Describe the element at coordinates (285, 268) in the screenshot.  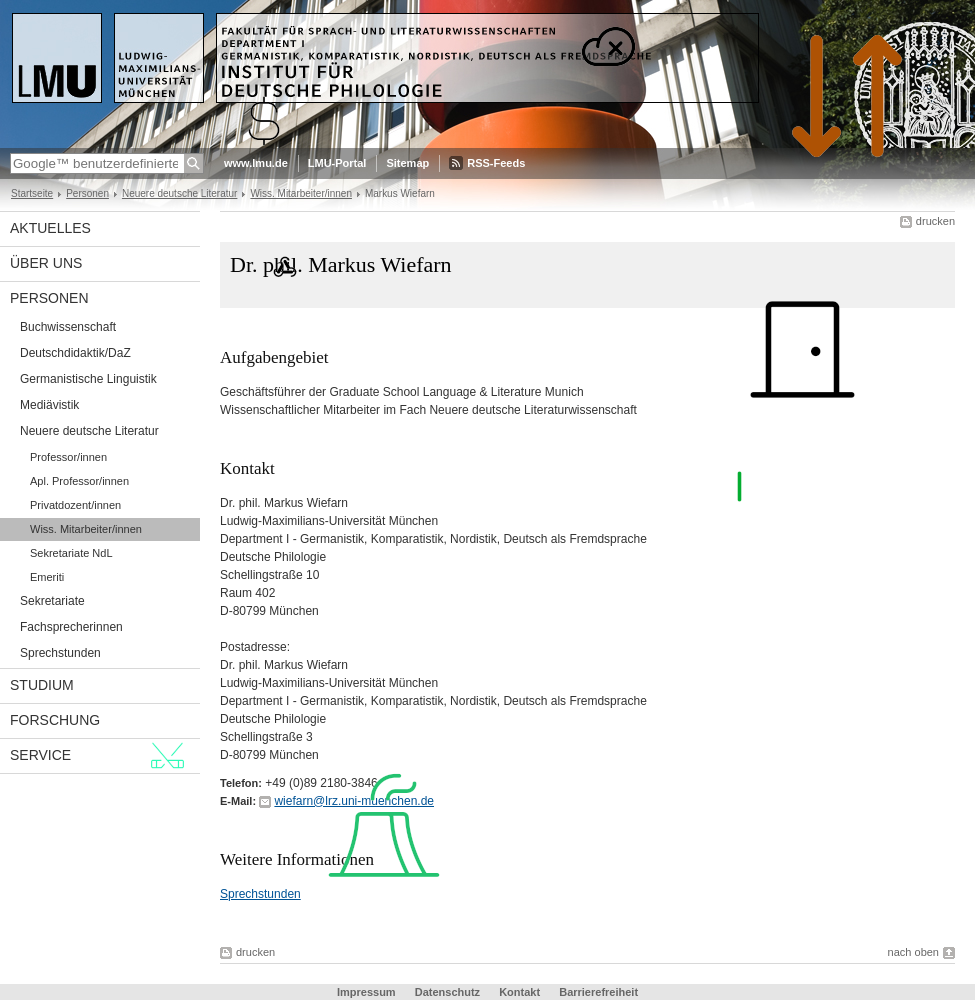
I see `configure webhook integrations` at that location.